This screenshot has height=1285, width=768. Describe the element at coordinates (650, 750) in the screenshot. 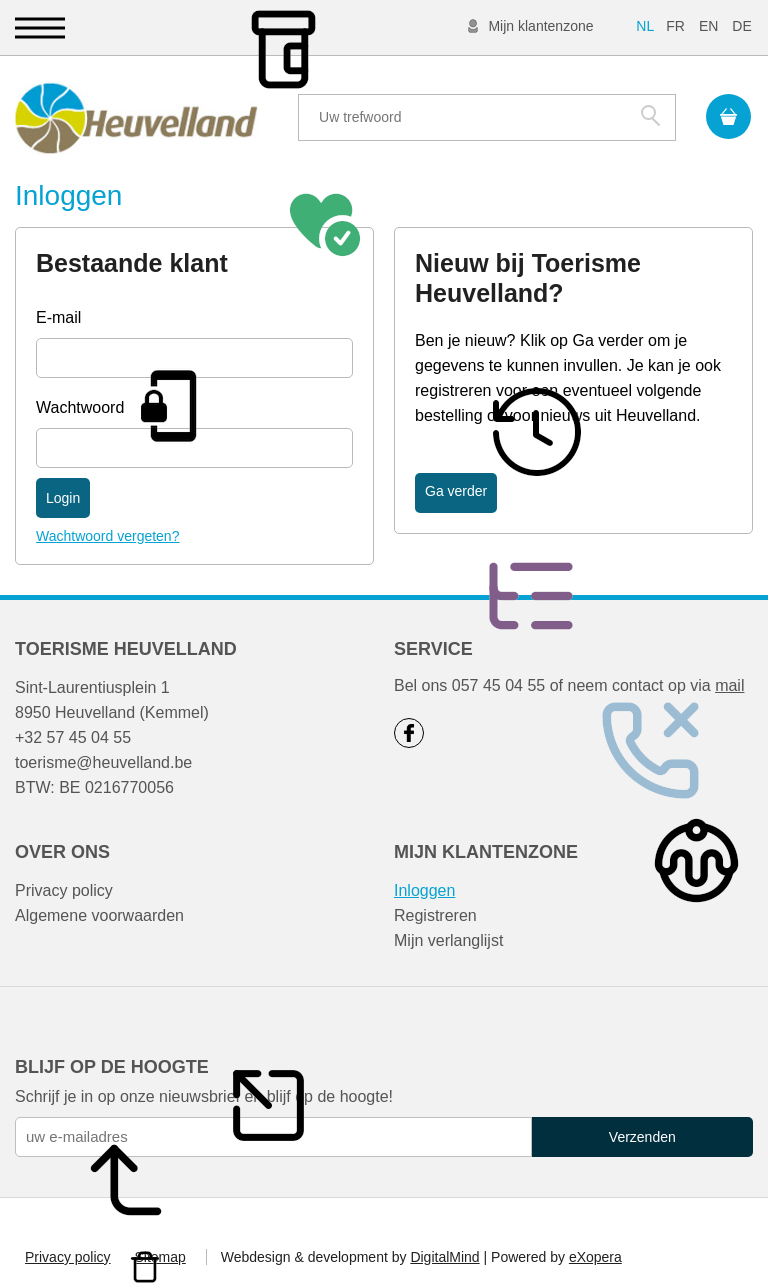

I see `indicates a missed phone call` at that location.